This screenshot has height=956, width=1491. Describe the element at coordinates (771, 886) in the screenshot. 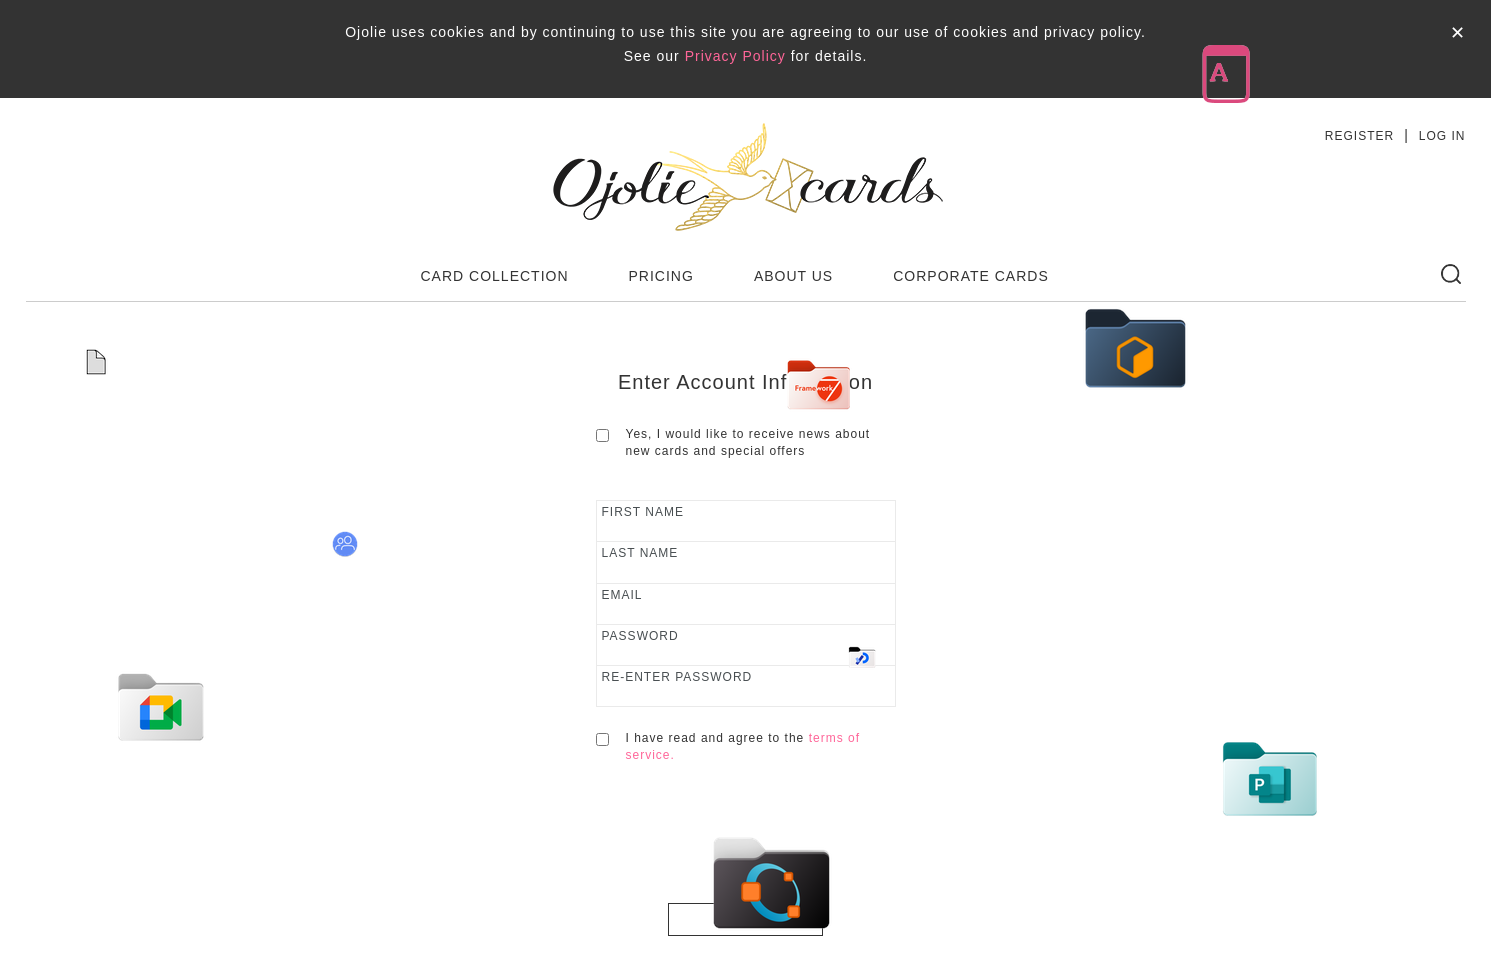

I see `folder for octave programming files` at that location.